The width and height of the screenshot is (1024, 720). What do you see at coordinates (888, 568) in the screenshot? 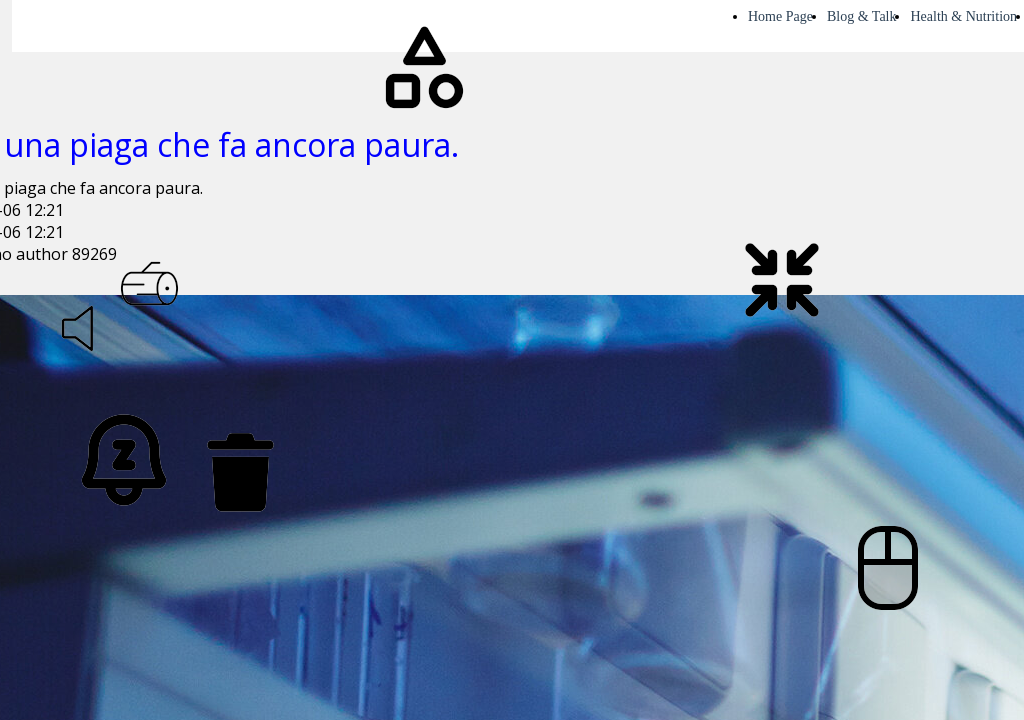
I see `mouse input device indicator` at bounding box center [888, 568].